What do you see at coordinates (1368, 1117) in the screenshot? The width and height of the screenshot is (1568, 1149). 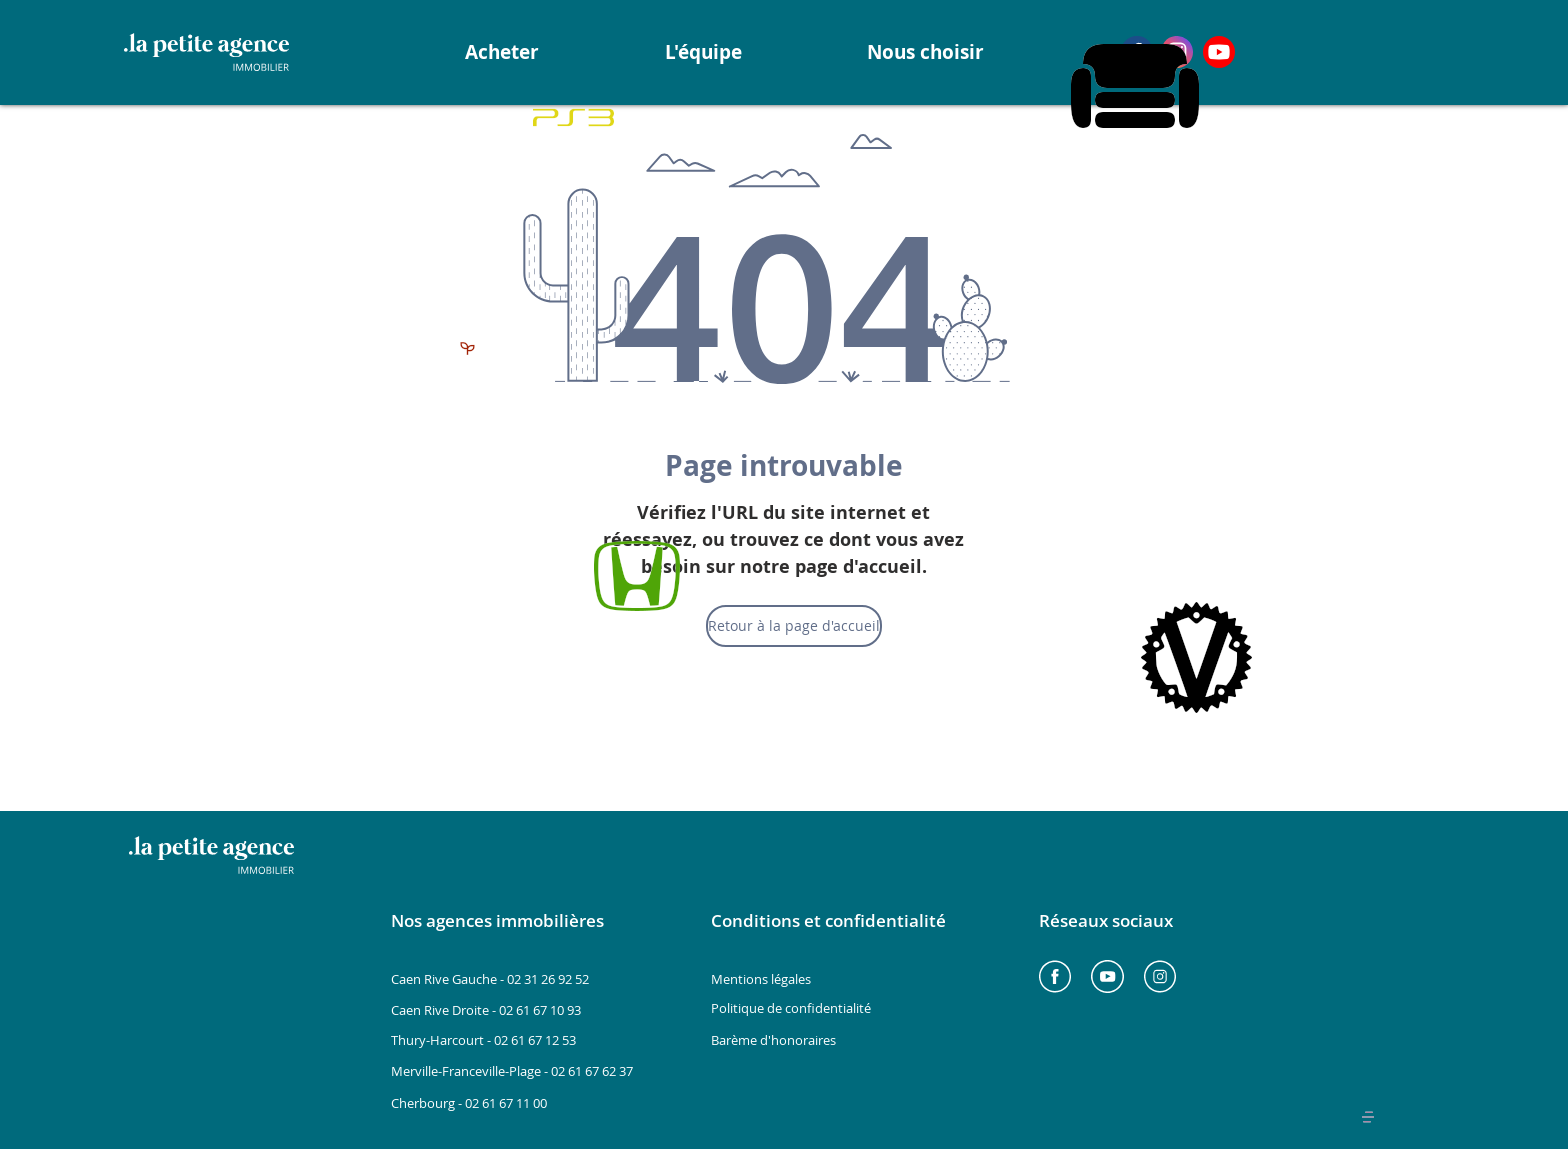 I see `open navigation menu` at bounding box center [1368, 1117].